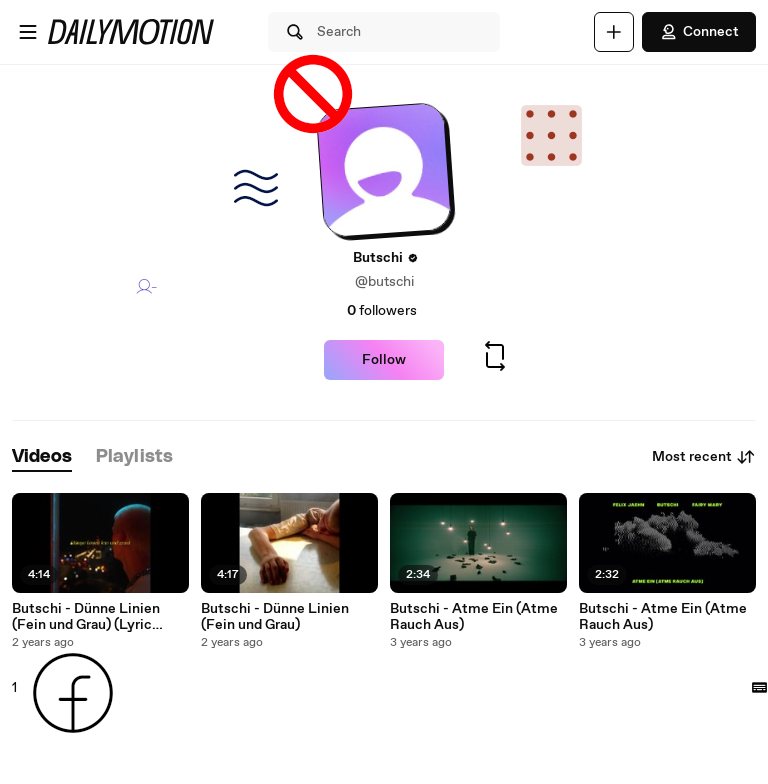 Image resolution: width=768 pixels, height=784 pixels. Describe the element at coordinates (495, 356) in the screenshot. I see `rotate your device orientation` at that location.